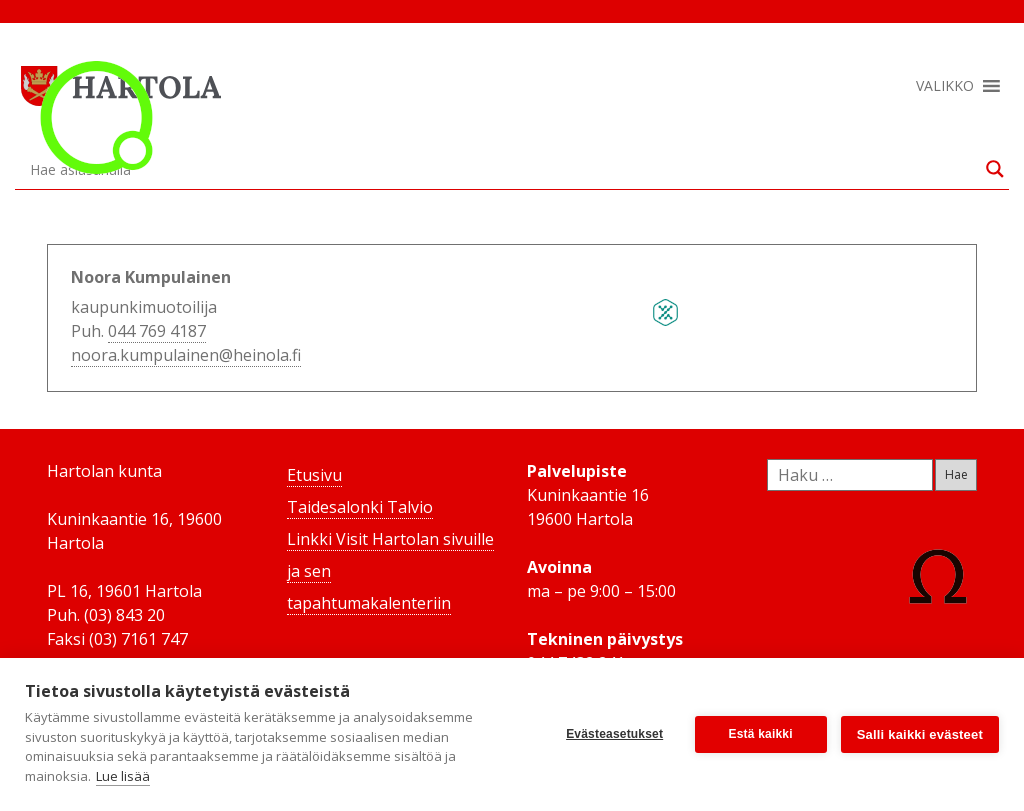 The width and height of the screenshot is (1024, 811). I want to click on oxygen brand logo, so click(96, 117).